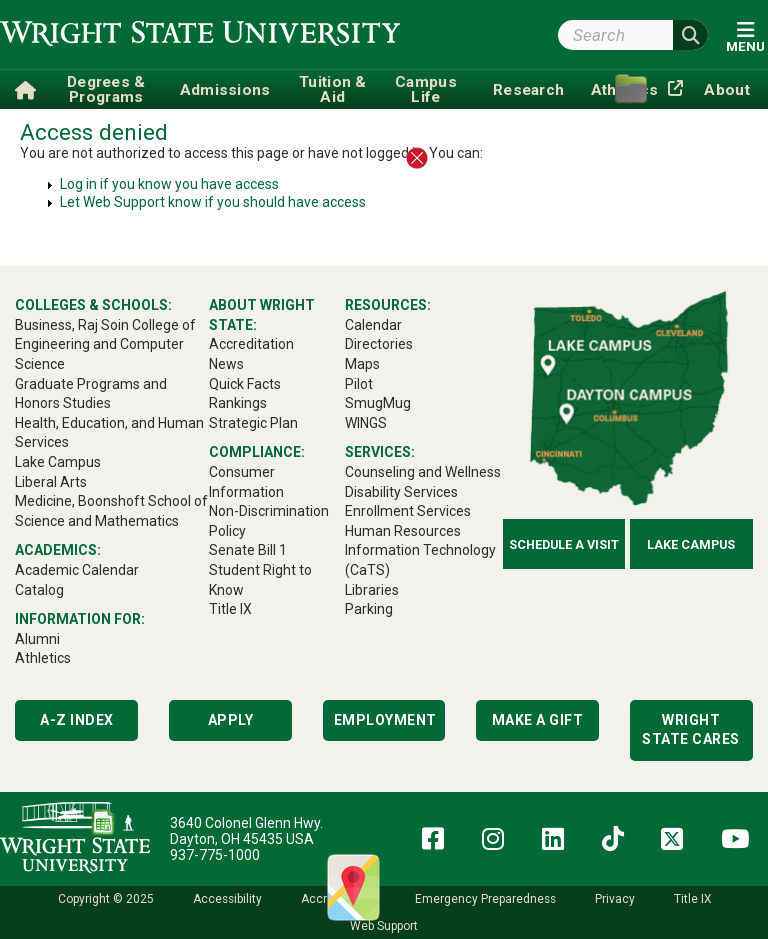  What do you see at coordinates (417, 158) in the screenshot?
I see `indicates an Insync sync error or failure` at bounding box center [417, 158].